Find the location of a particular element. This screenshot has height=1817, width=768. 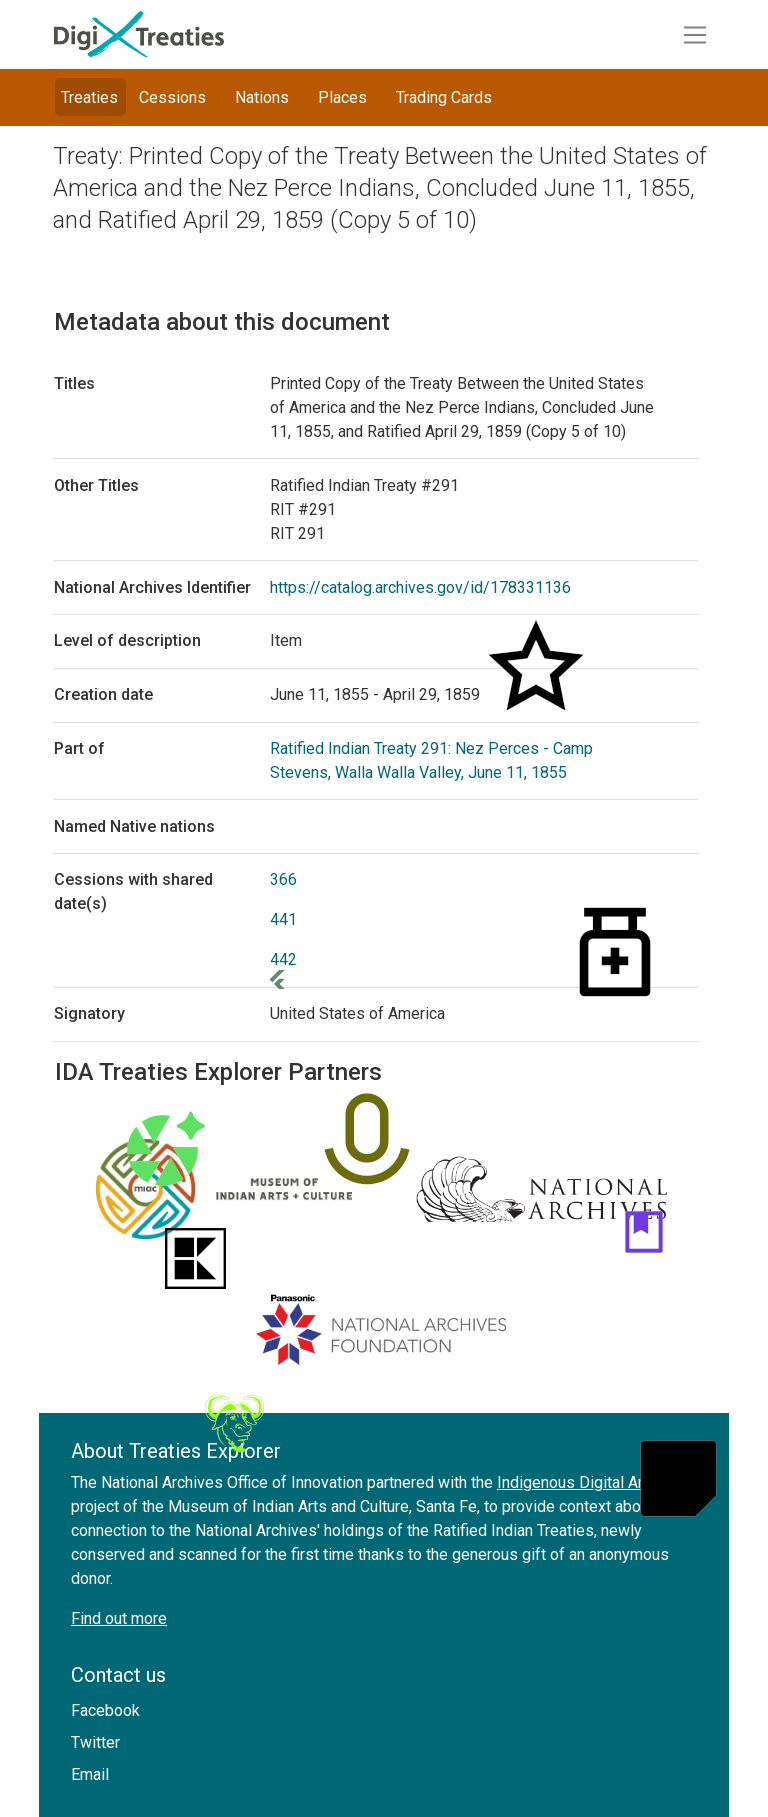

create a new sticky note is located at coordinates (678, 1478).